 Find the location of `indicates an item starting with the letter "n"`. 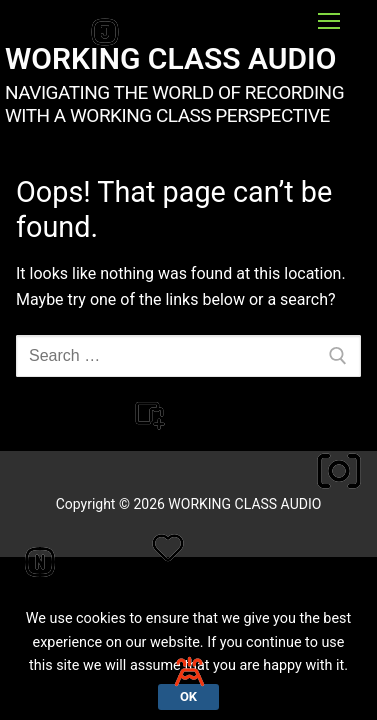

indicates an item starting with the letter "n" is located at coordinates (40, 562).